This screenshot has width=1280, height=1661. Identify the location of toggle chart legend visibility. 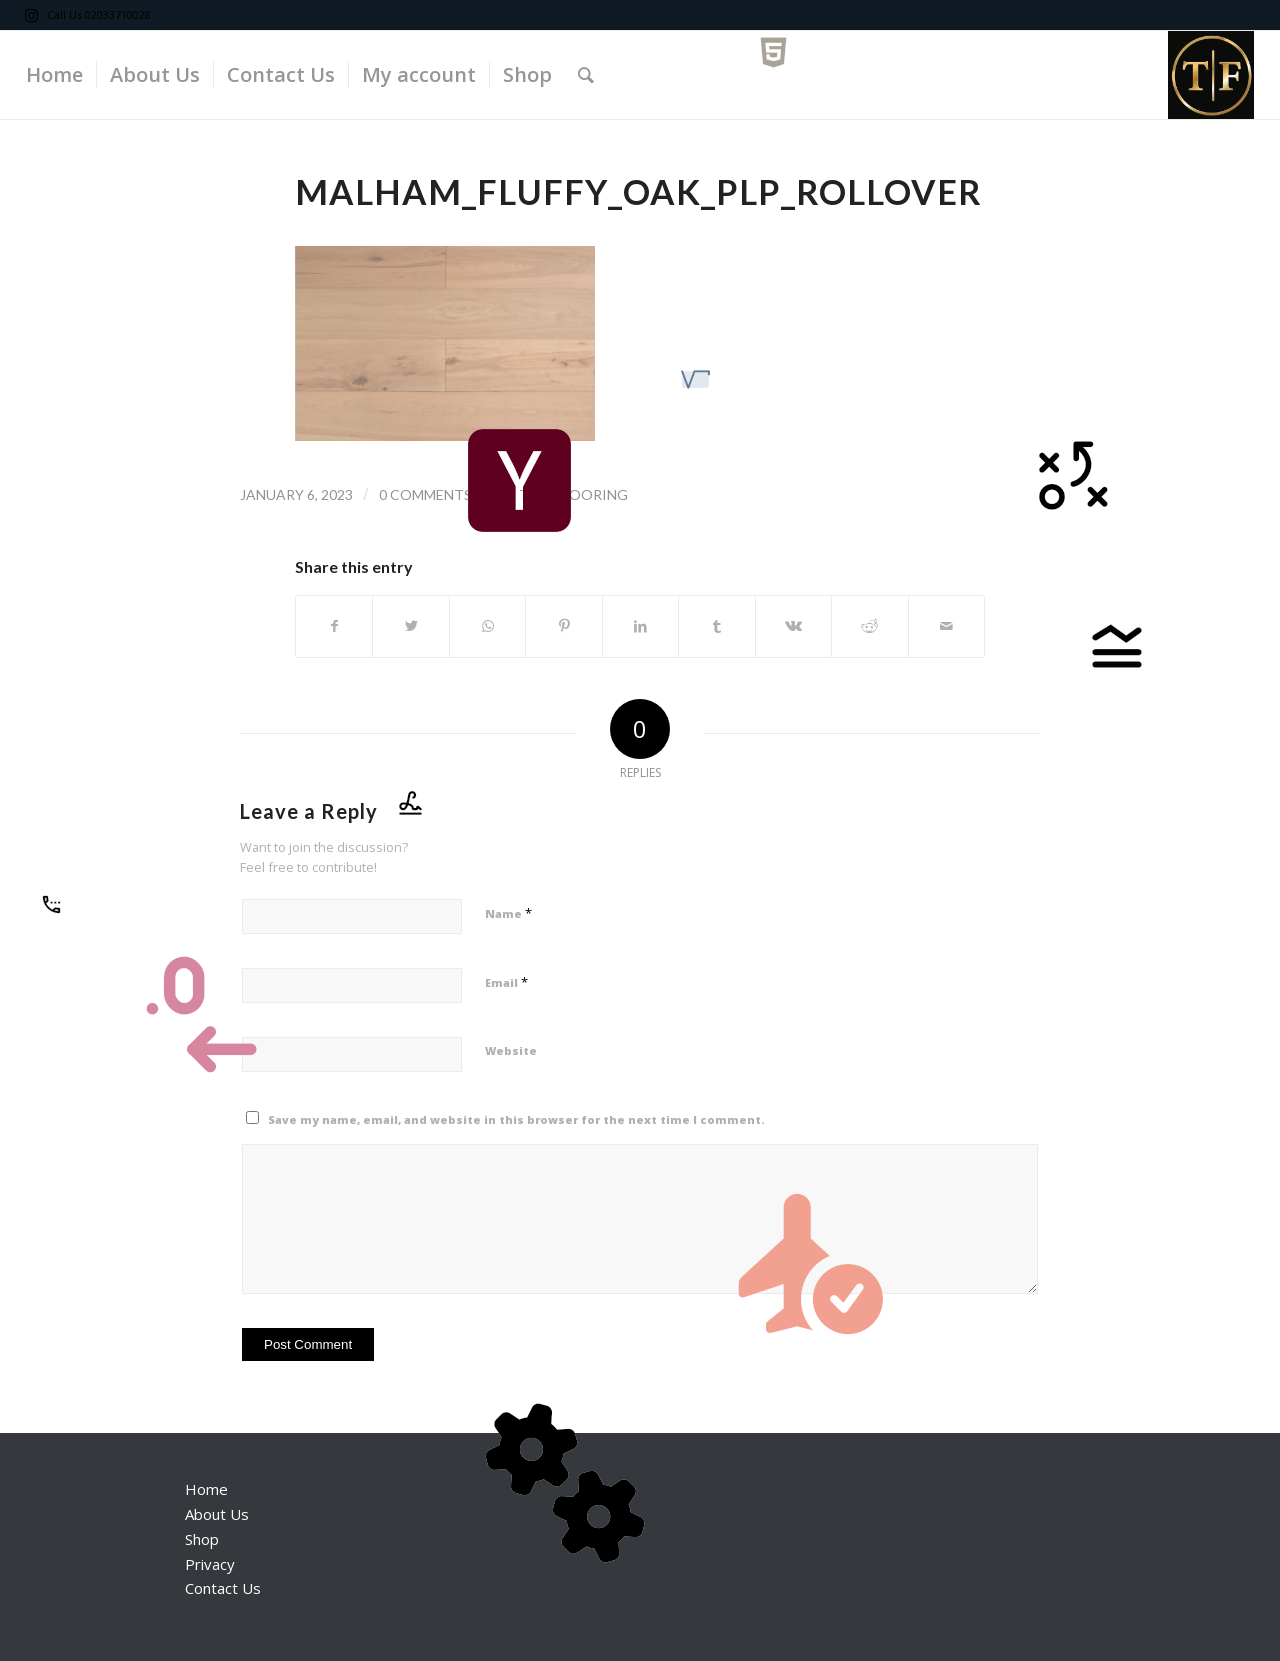
(1117, 646).